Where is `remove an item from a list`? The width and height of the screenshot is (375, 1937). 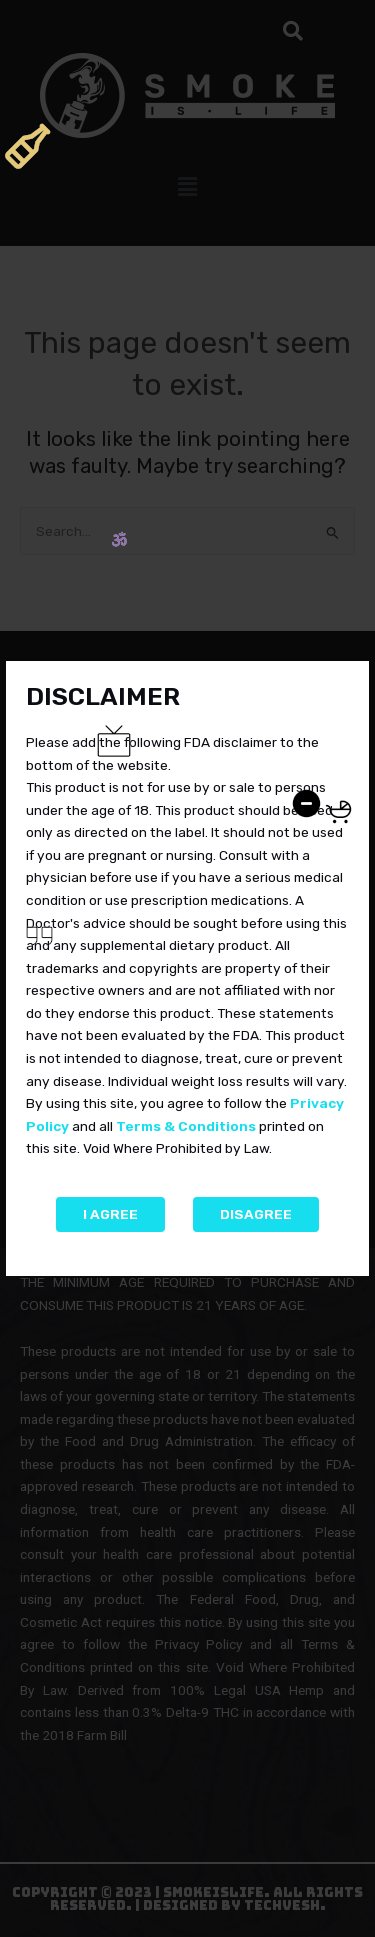
remove an item from a list is located at coordinates (306, 803).